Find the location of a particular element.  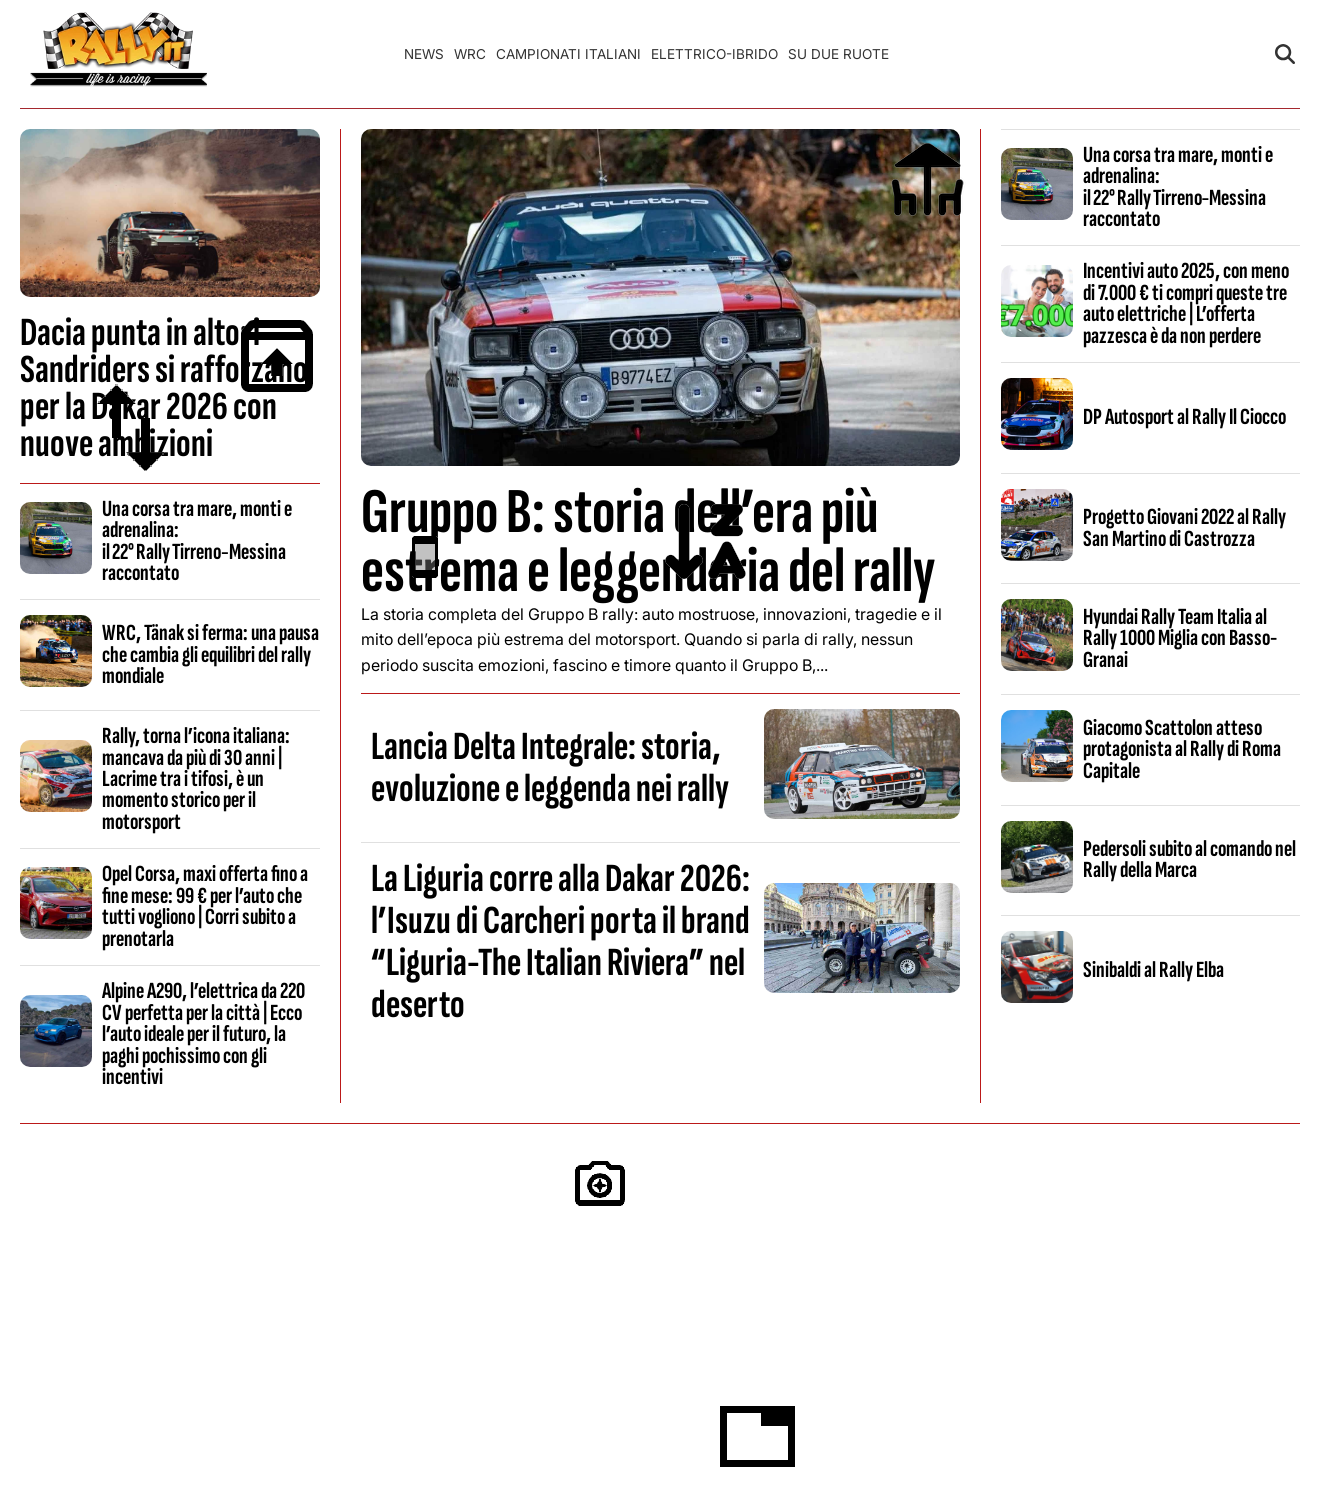

swap or reorder items vertically is located at coordinates (131, 428).